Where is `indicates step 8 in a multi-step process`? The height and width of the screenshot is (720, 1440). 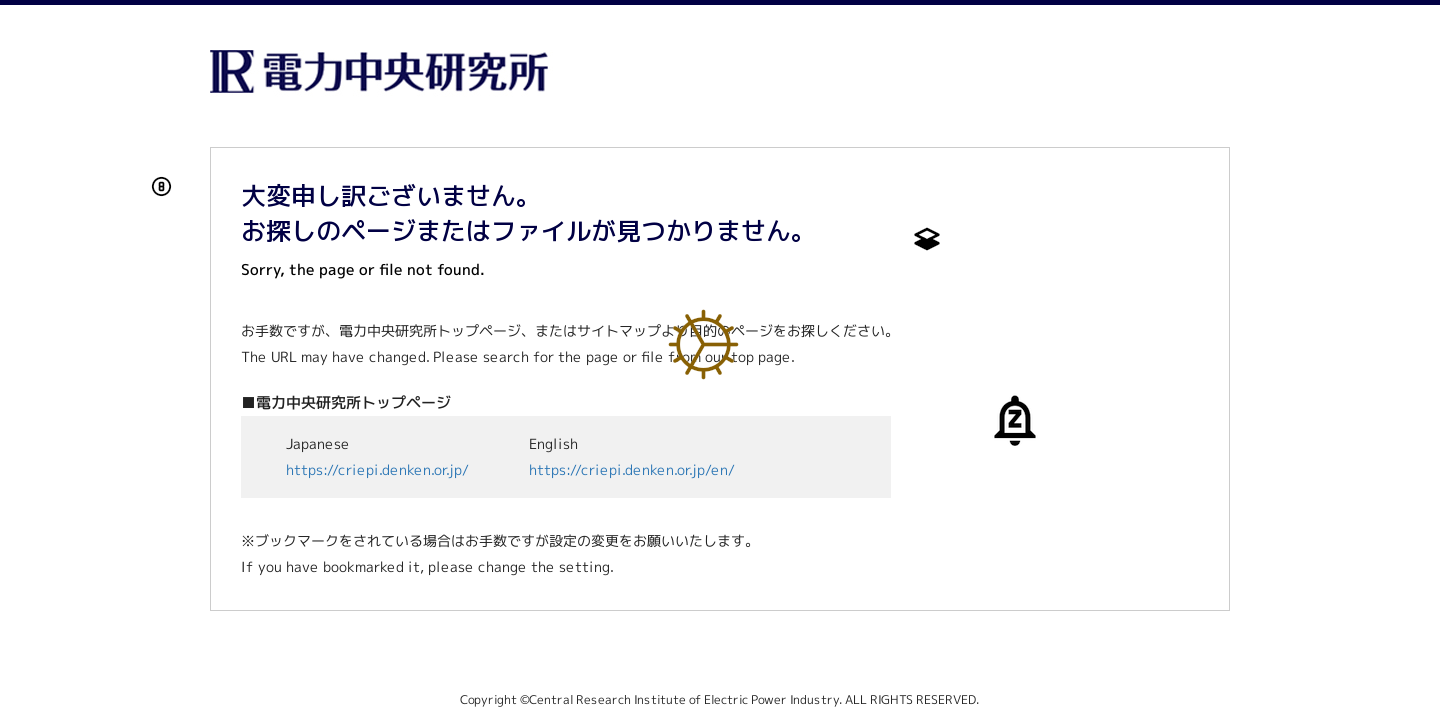
indicates step 8 in a multi-step process is located at coordinates (161, 186).